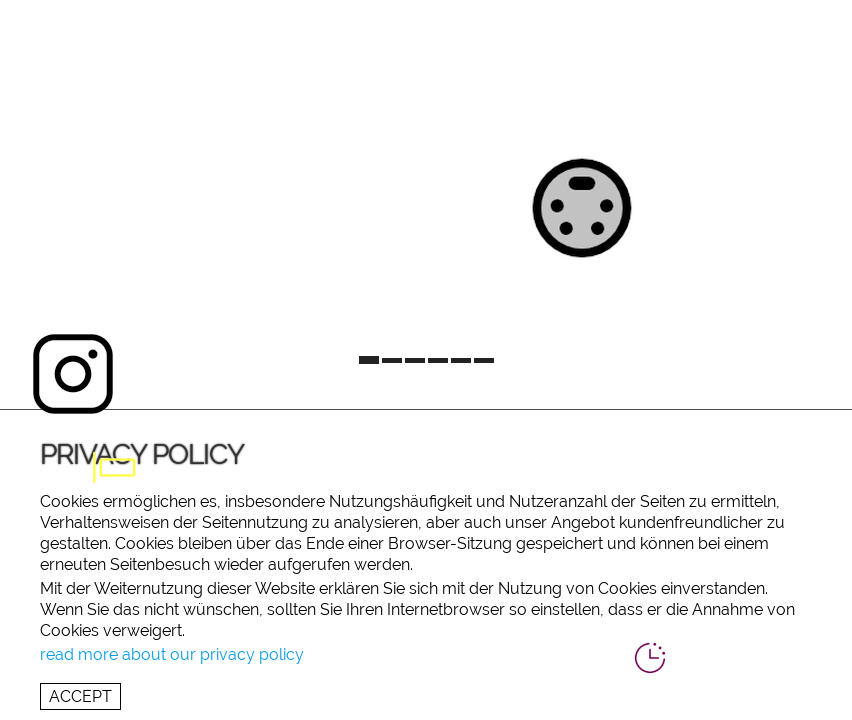 The height and width of the screenshot is (720, 852). Describe the element at coordinates (113, 467) in the screenshot. I see `align text or content to the left` at that location.